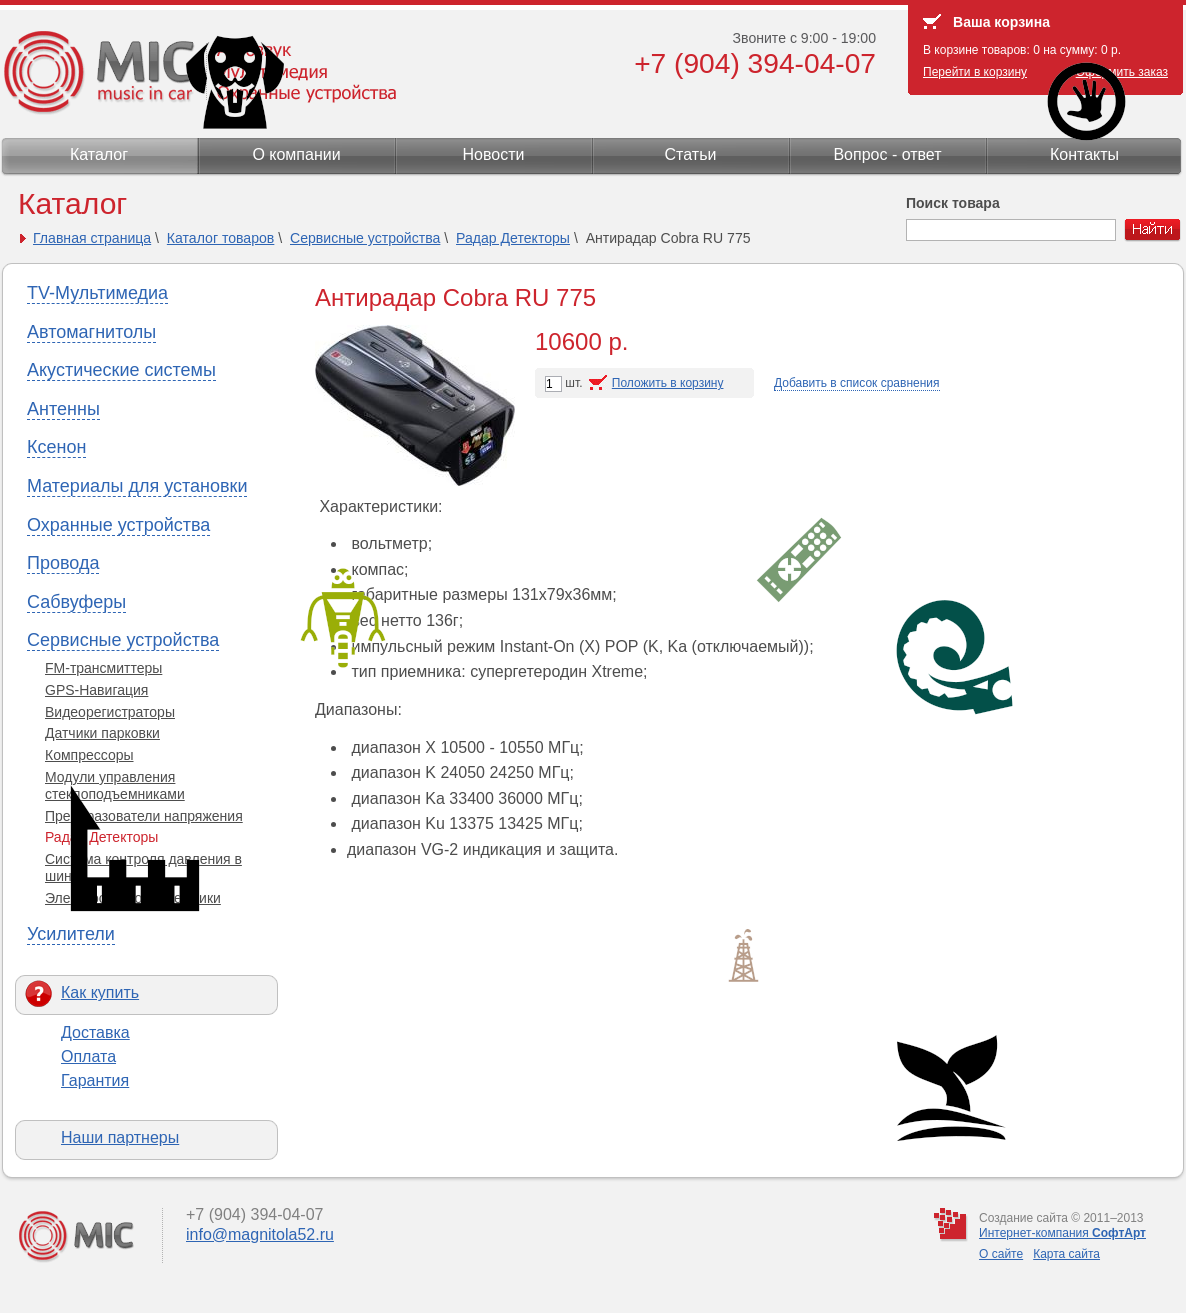  Describe the element at coordinates (799, 559) in the screenshot. I see `access remote control features` at that location.